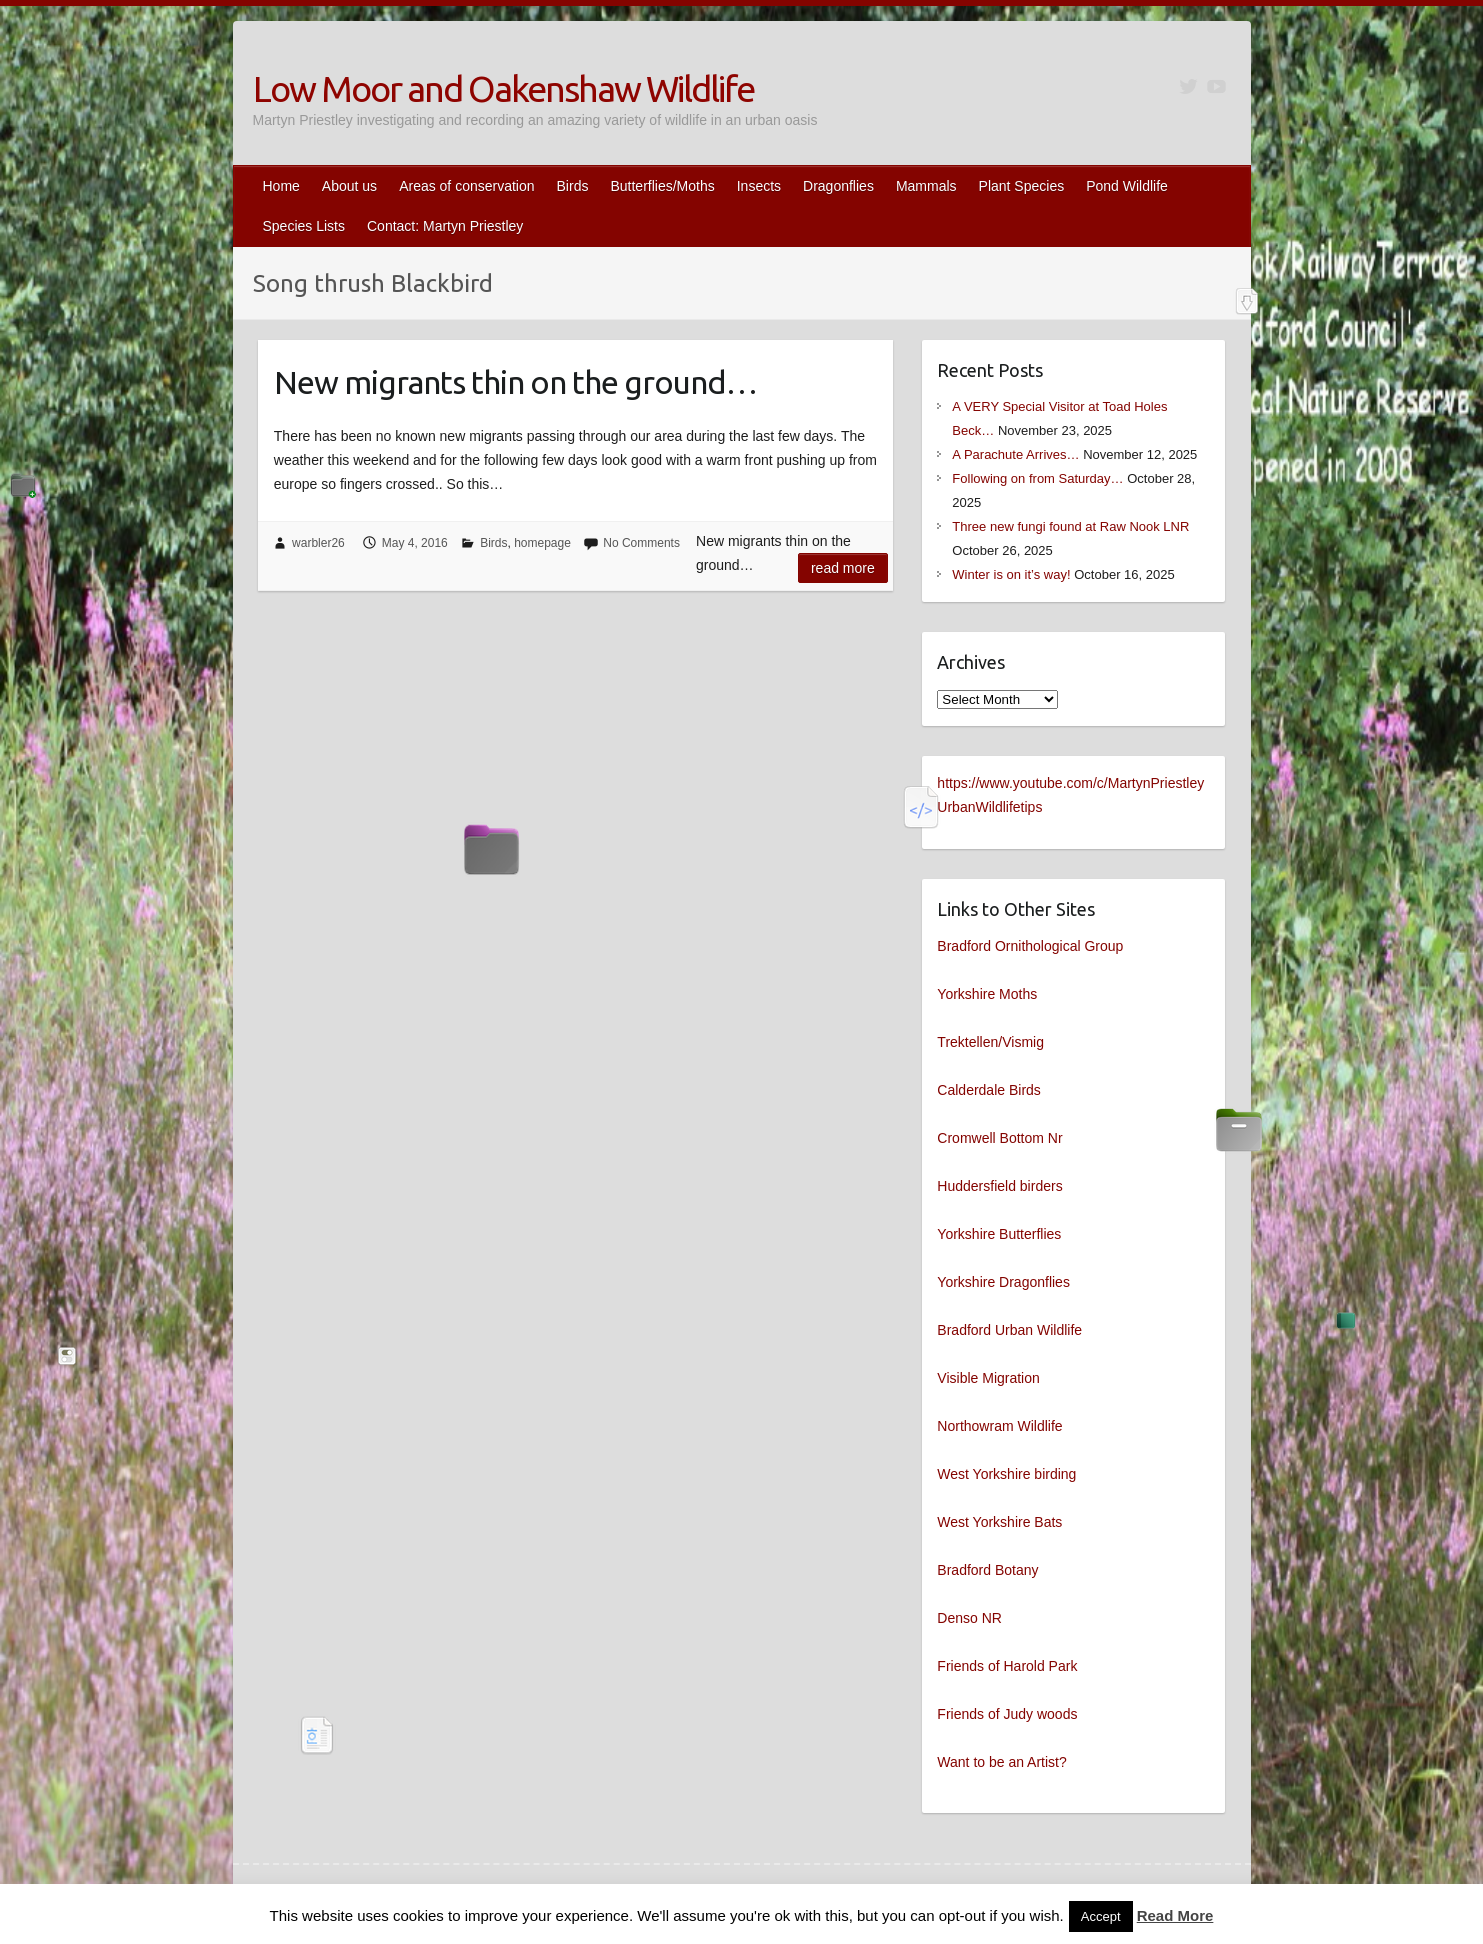 The height and width of the screenshot is (1944, 1483). Describe the element at coordinates (23, 485) in the screenshot. I see `create a new folder` at that location.